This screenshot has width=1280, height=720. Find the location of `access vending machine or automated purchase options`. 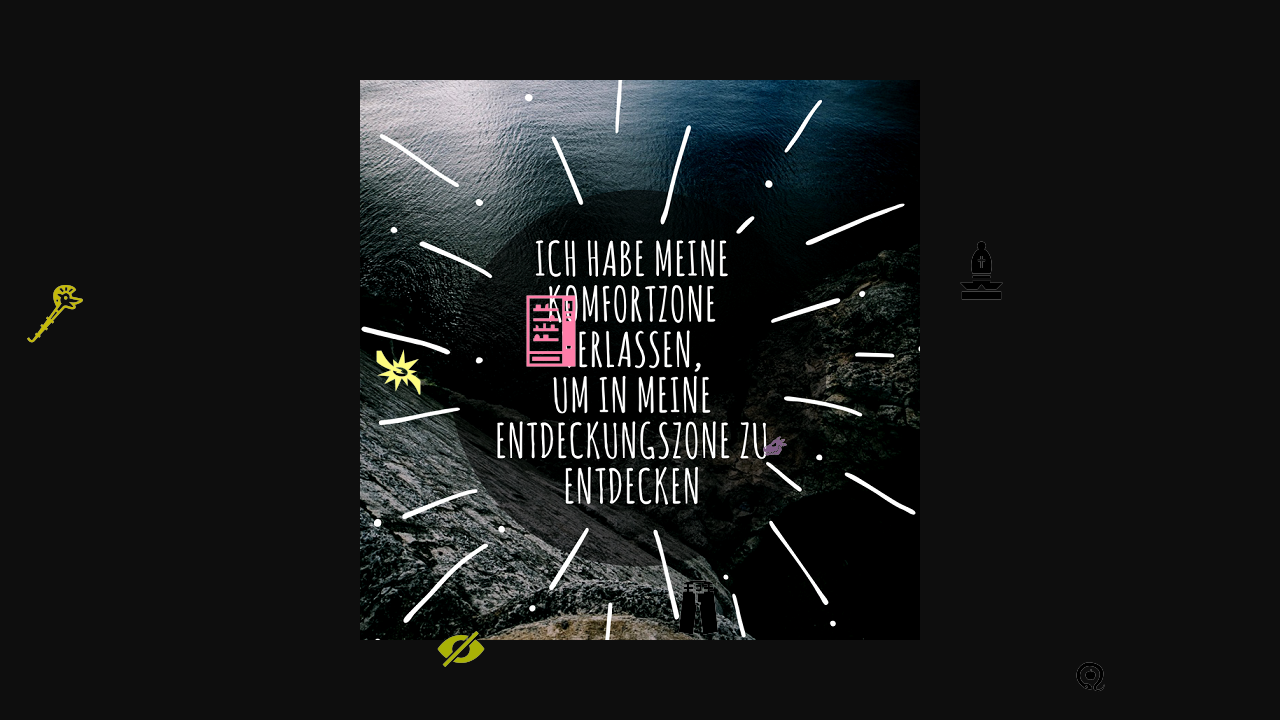

access vending machine or automated purchase options is located at coordinates (551, 331).